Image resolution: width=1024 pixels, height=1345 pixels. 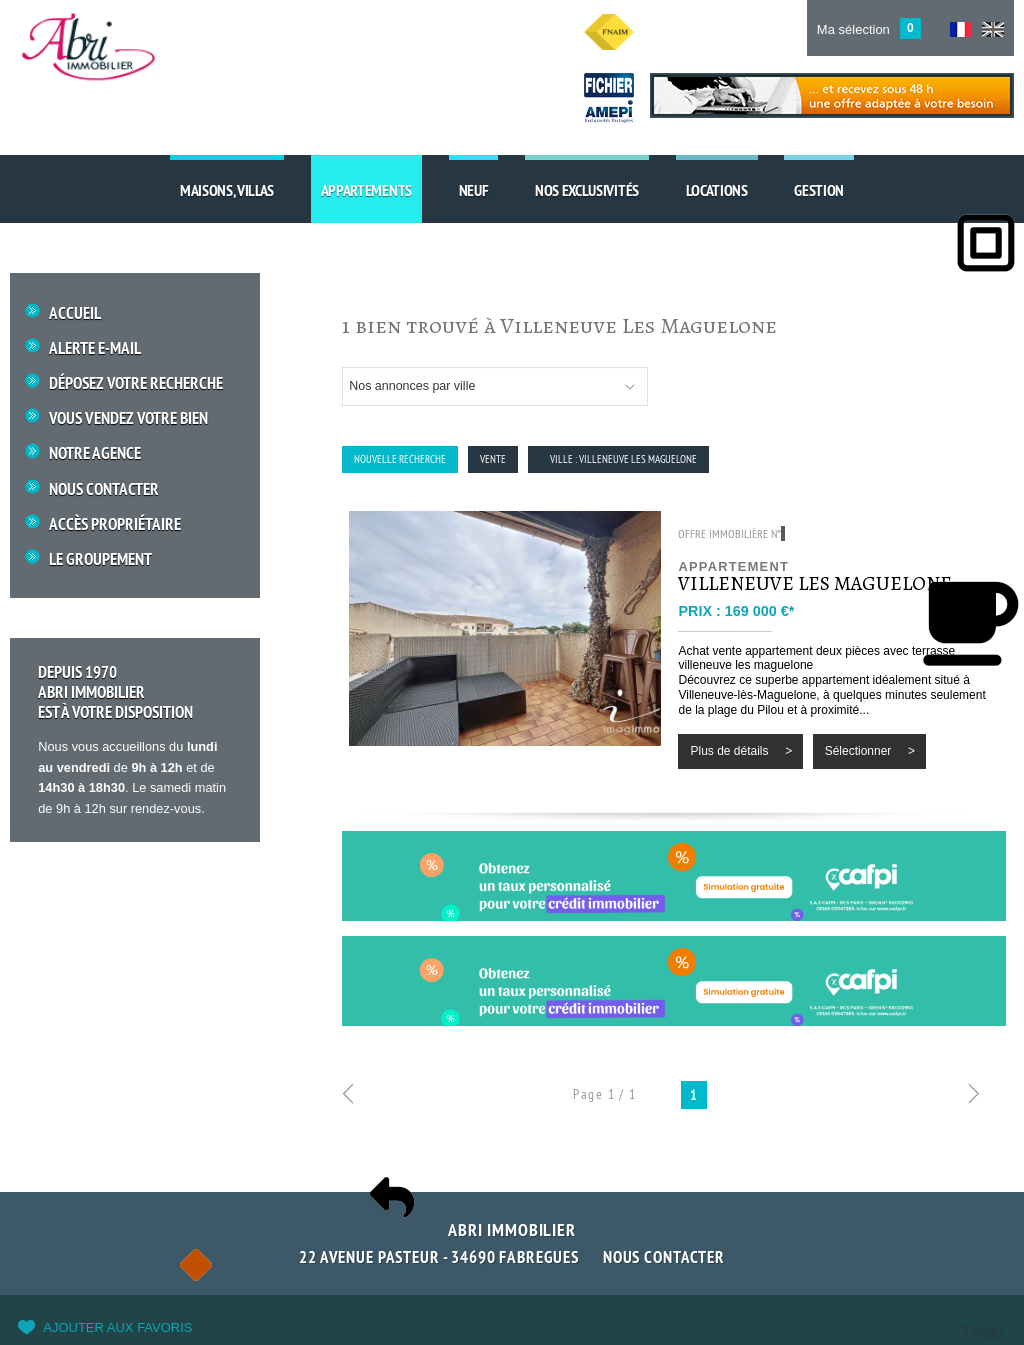 What do you see at coordinates (968, 621) in the screenshot?
I see `take a coffee break or pause work` at bounding box center [968, 621].